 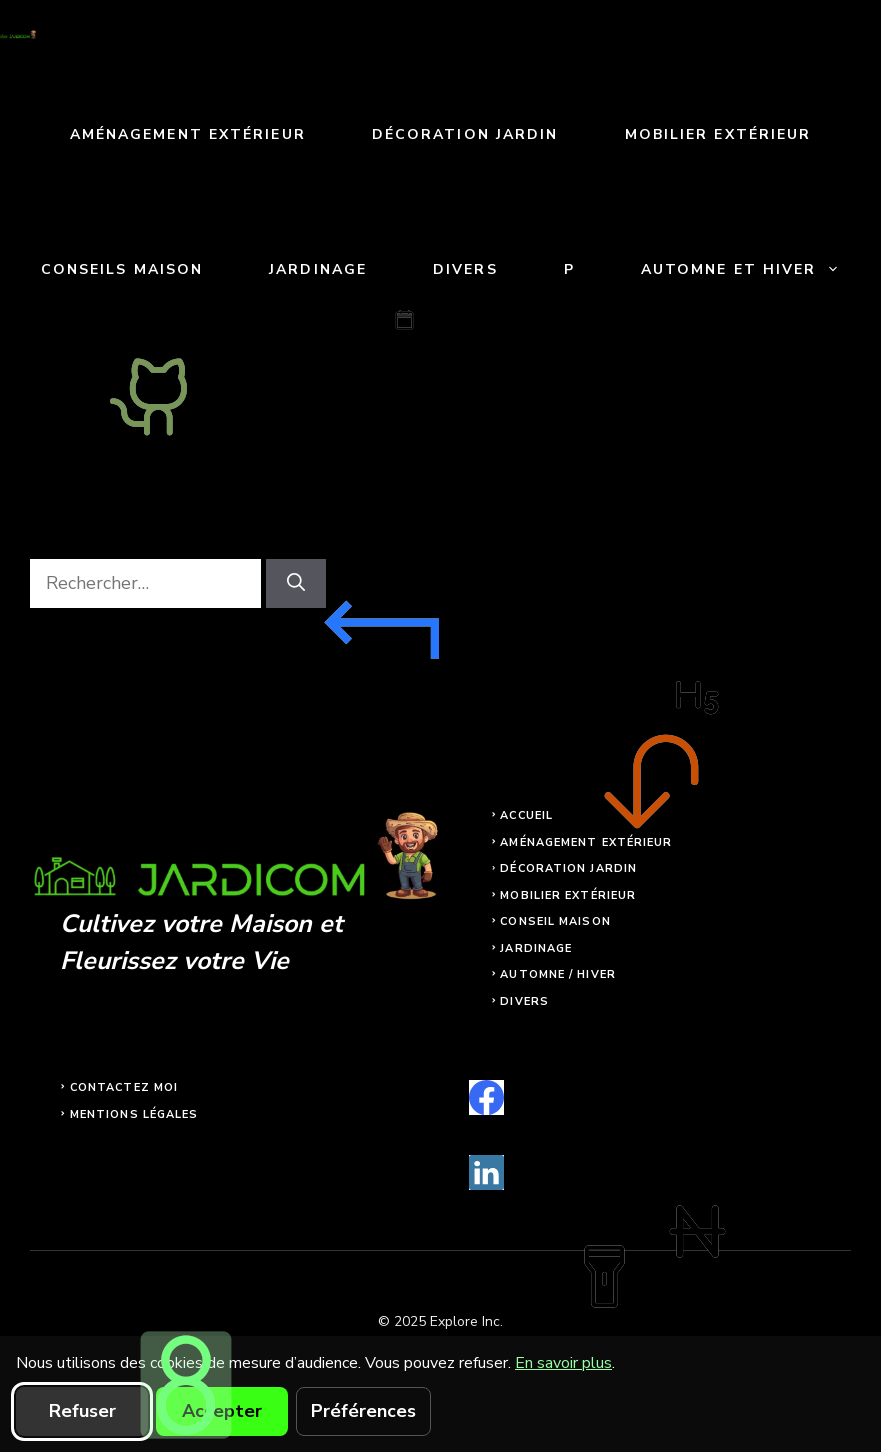 I want to click on go back to previous screen, so click(x=382, y=630).